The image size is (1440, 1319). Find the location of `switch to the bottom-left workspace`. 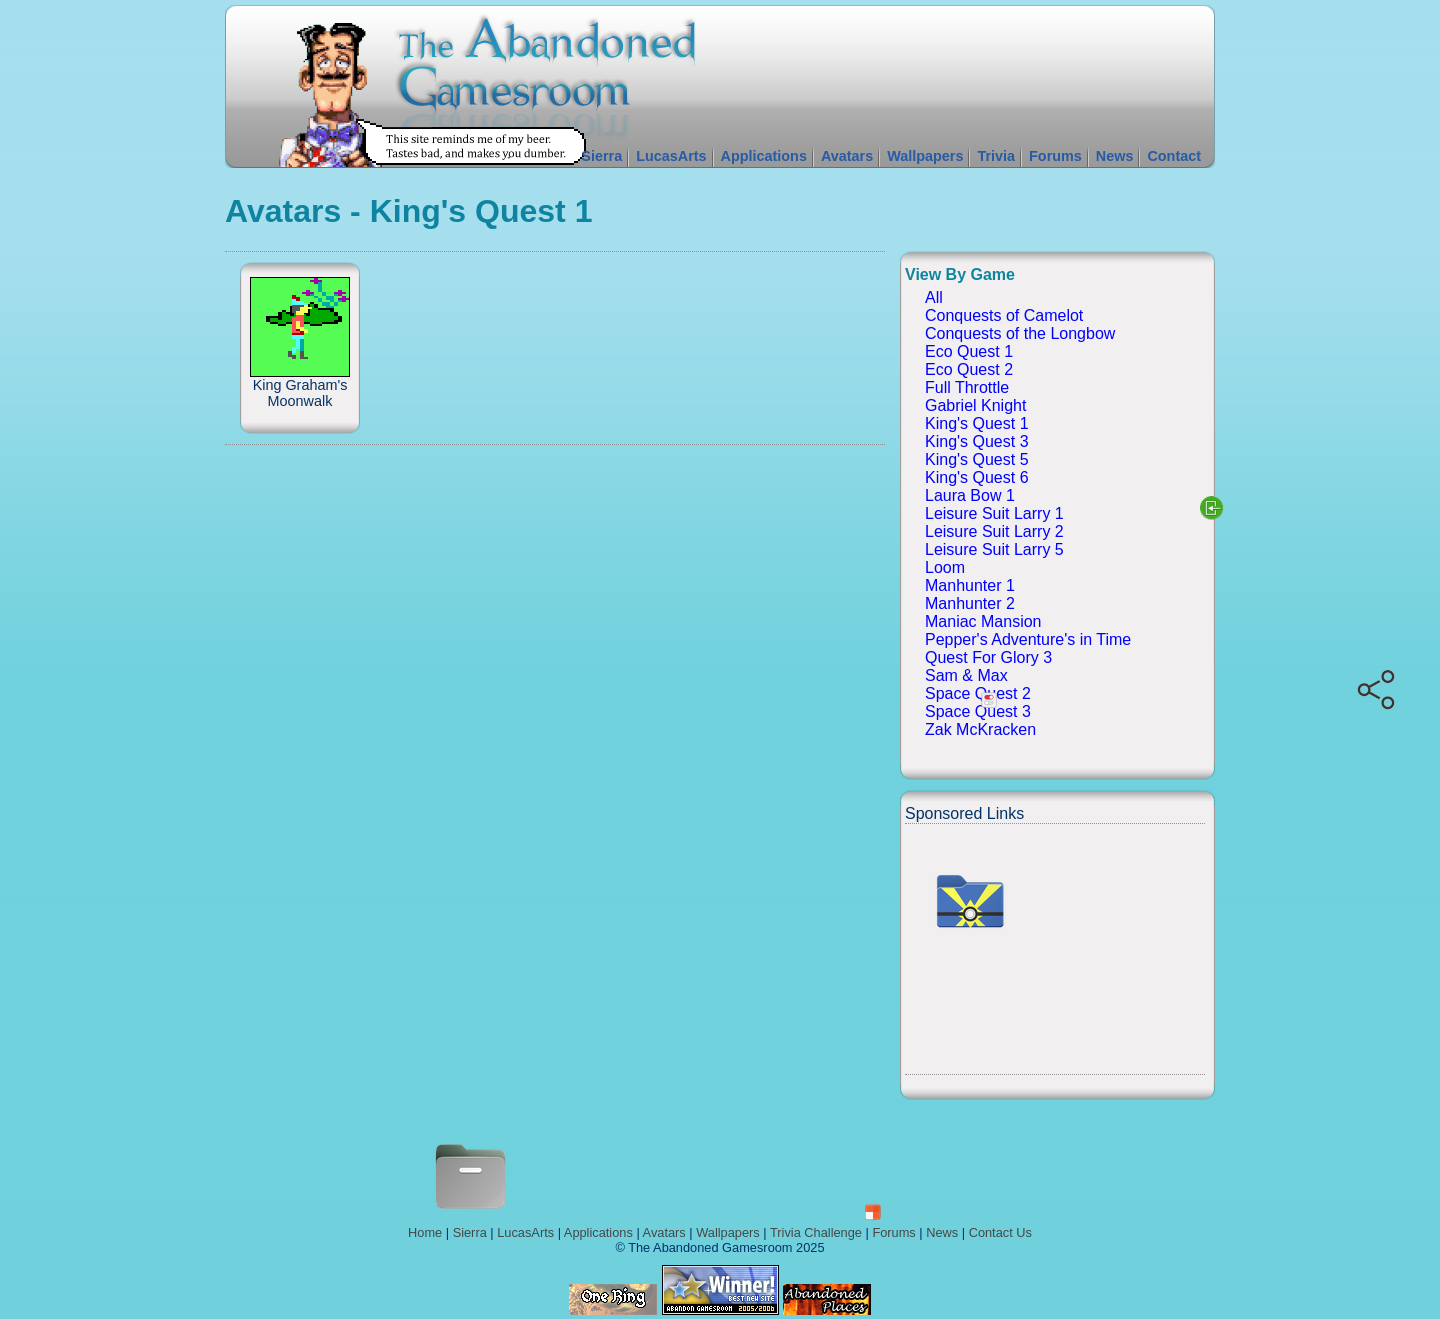

switch to the bottom-left workspace is located at coordinates (873, 1212).